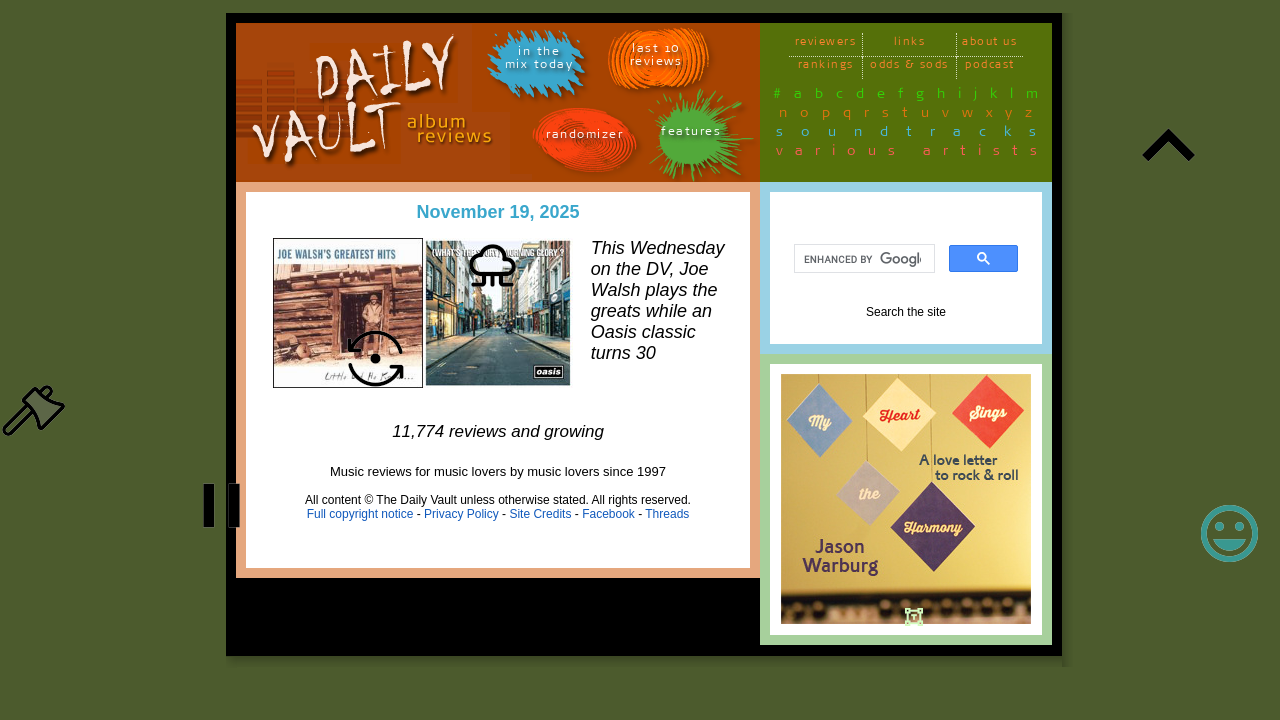 This screenshot has height=720, width=1280. I want to click on access crafting or building tools, so click(33, 412).